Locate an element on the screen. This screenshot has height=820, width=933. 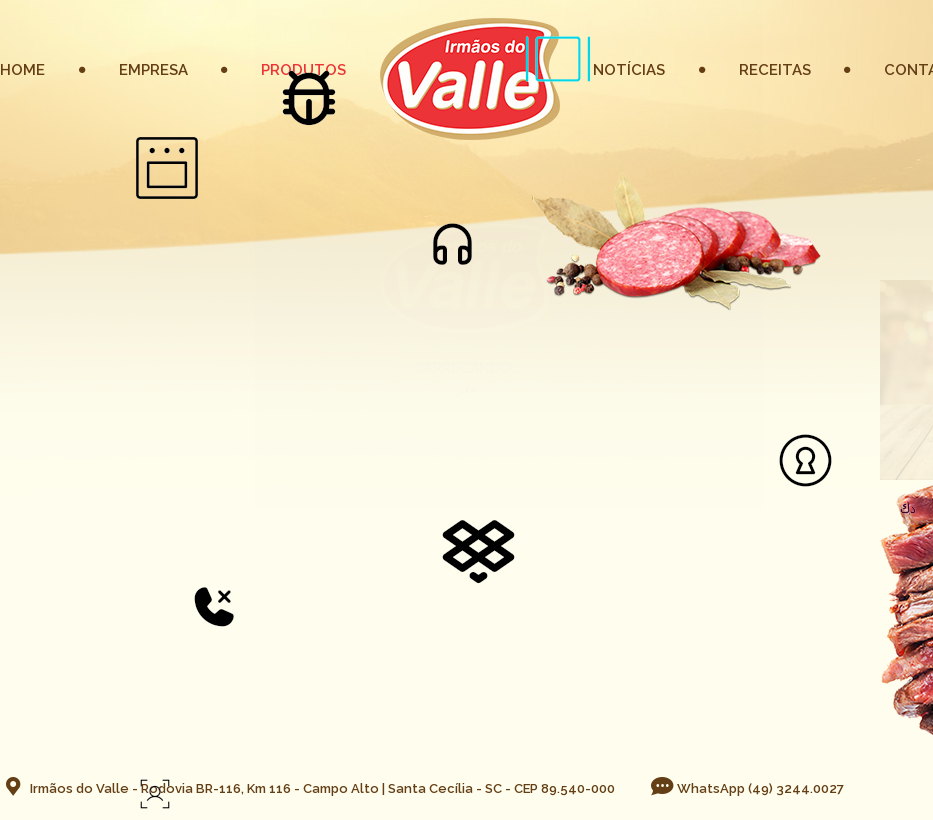
access audio or music playback is located at coordinates (452, 245).